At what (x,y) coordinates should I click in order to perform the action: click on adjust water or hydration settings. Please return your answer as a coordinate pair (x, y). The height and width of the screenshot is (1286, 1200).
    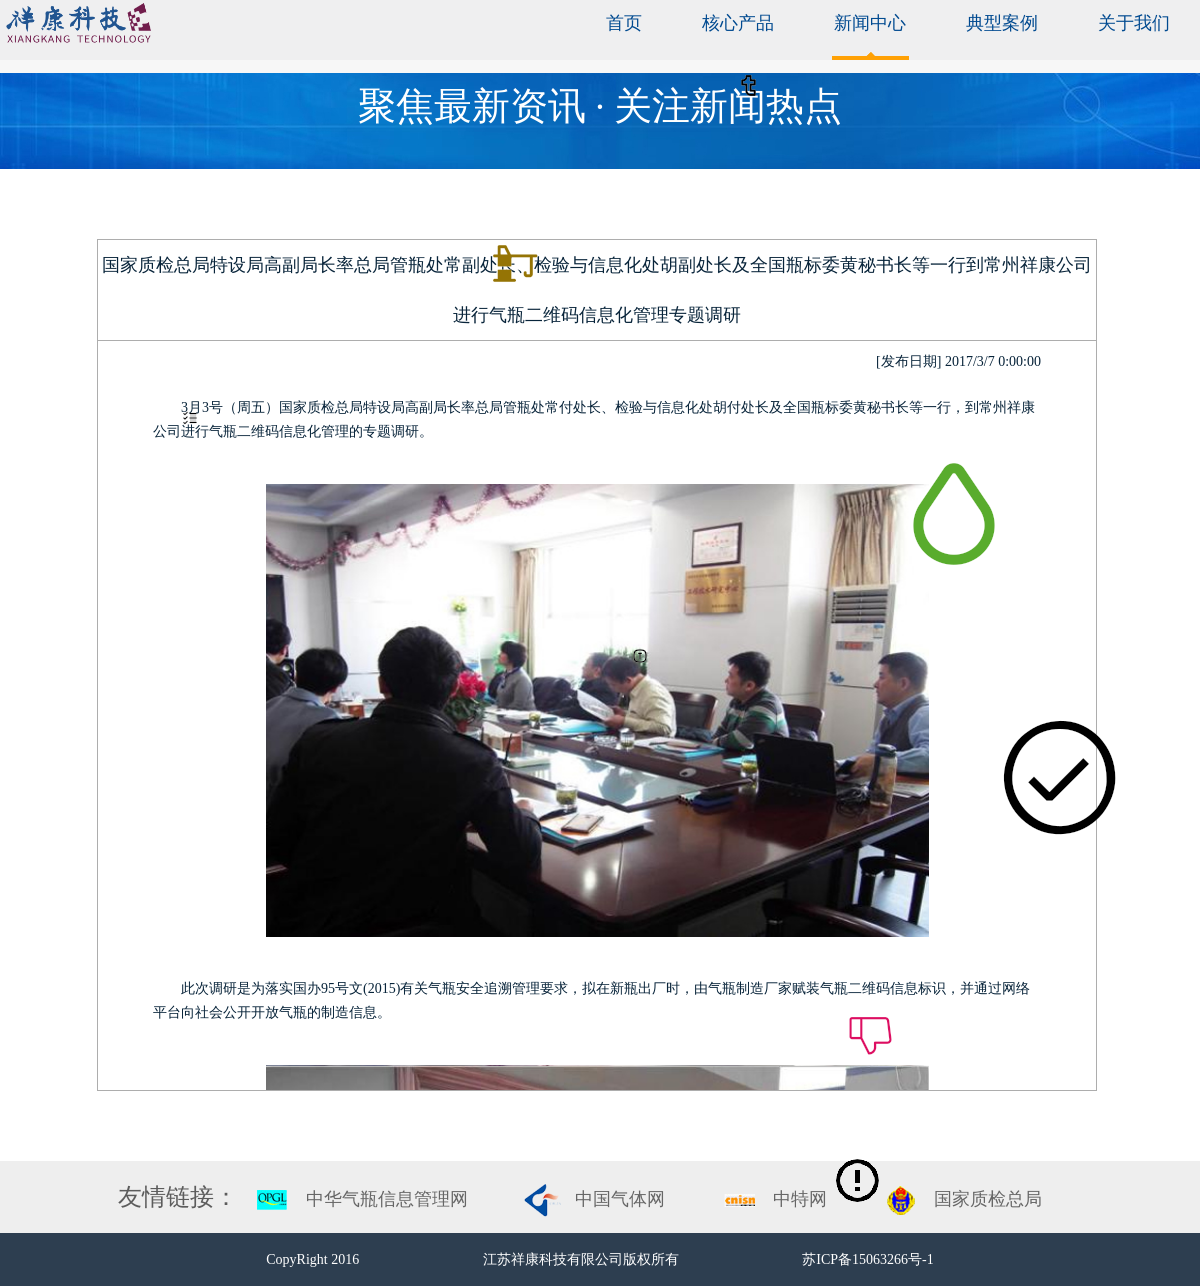
    Looking at the image, I should click on (954, 514).